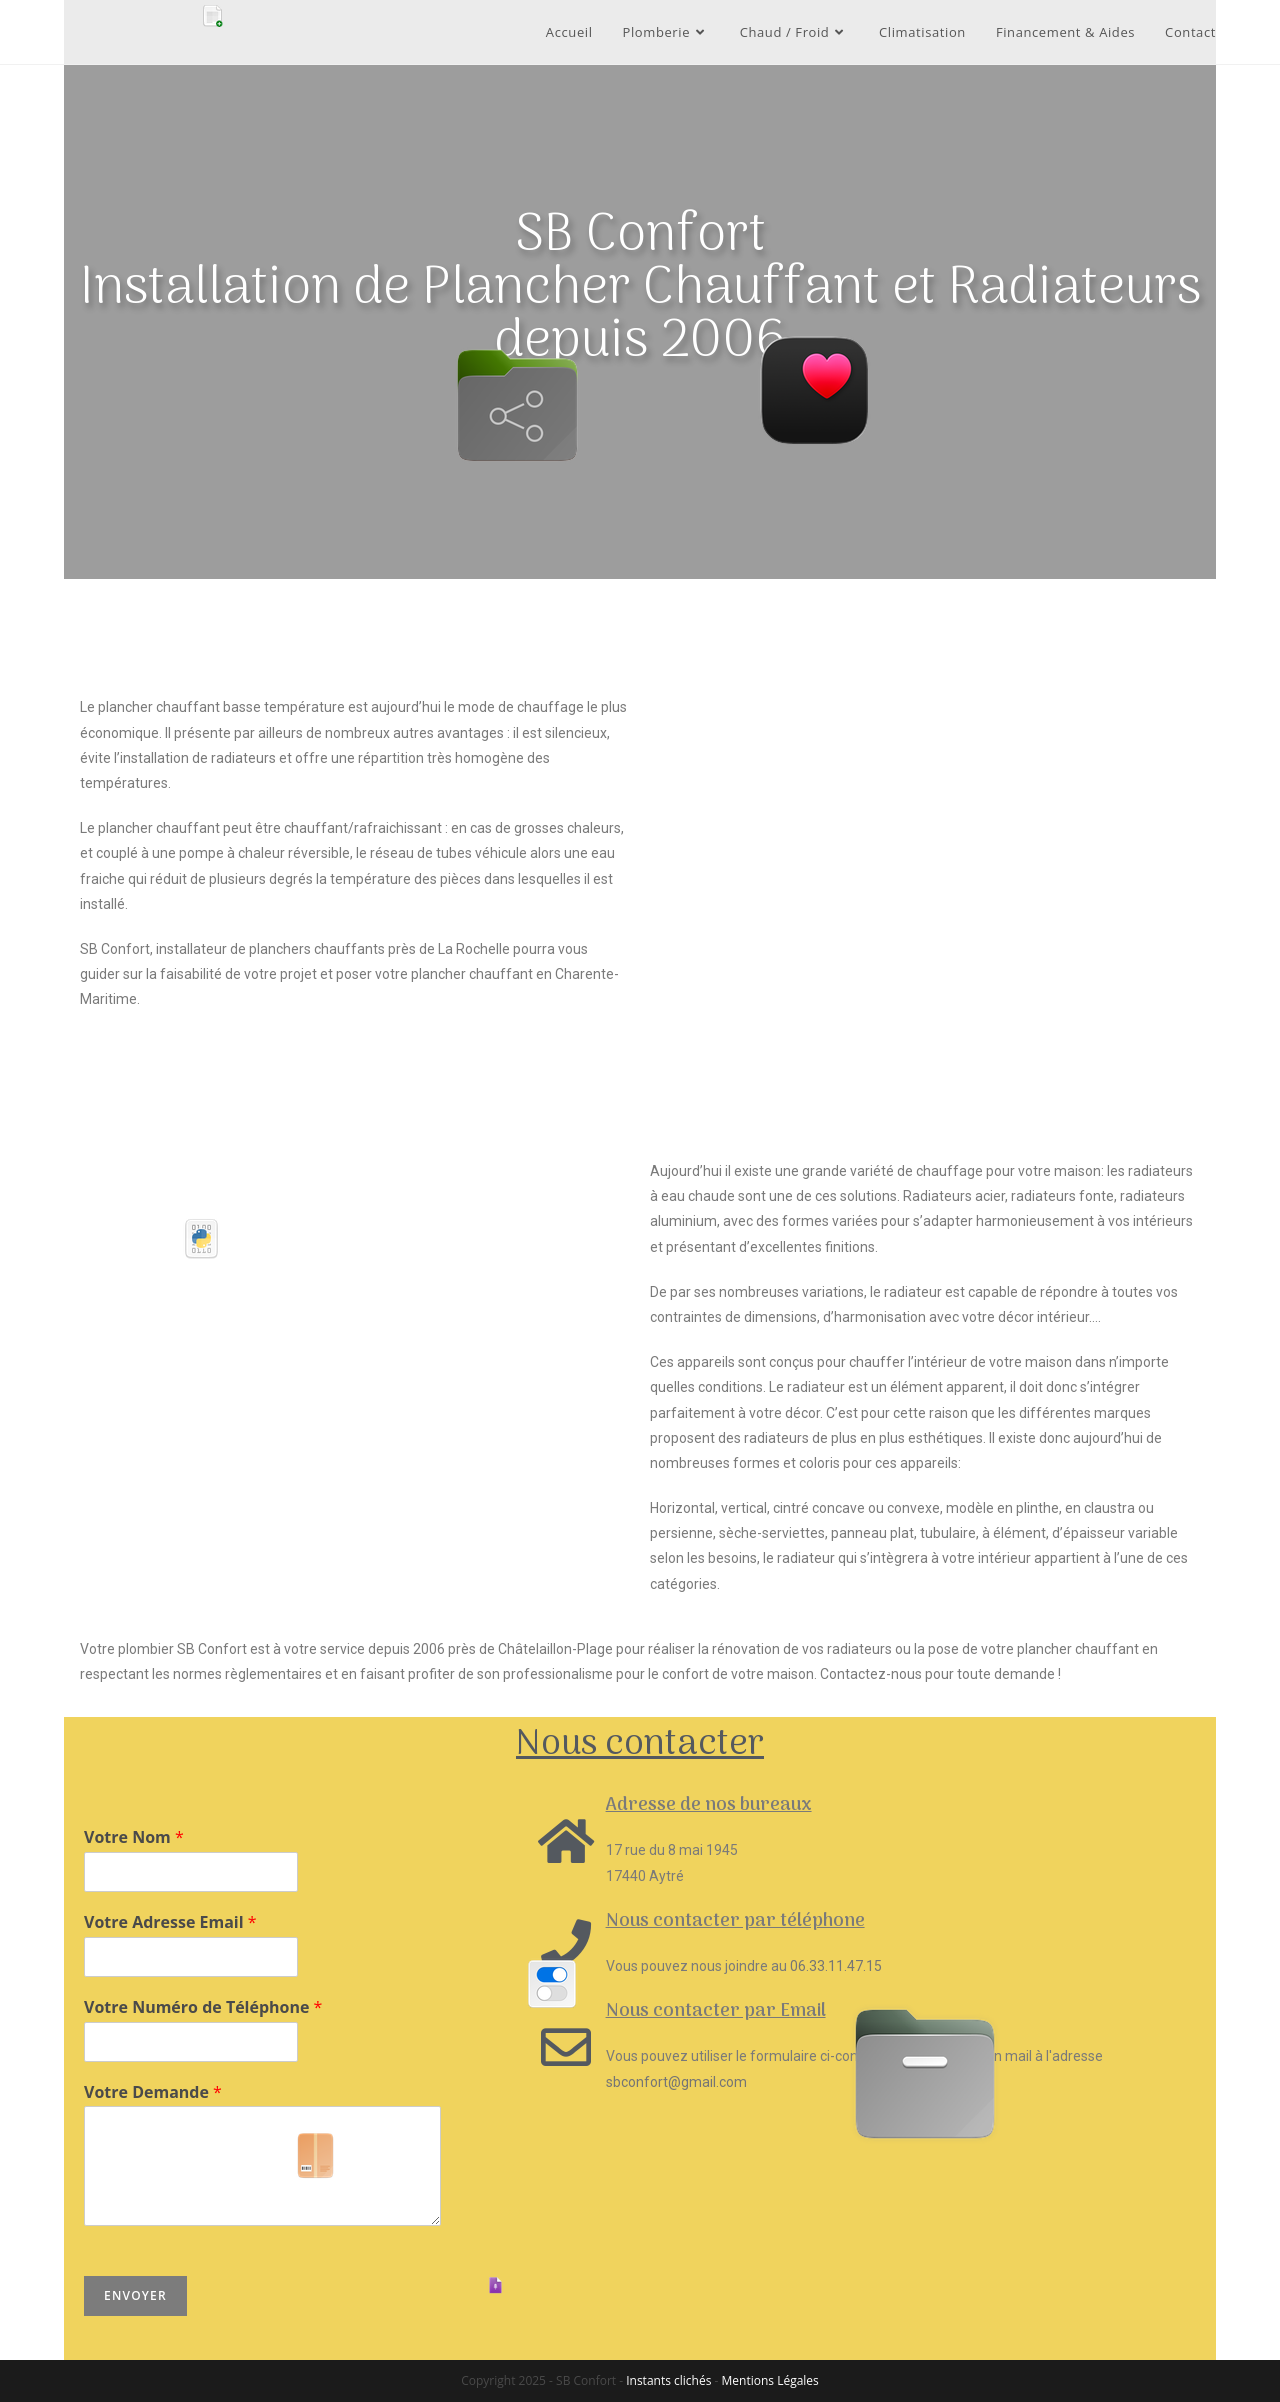 The height and width of the screenshot is (2402, 1280). I want to click on compressed or archived file type indicator, so click(315, 2155).